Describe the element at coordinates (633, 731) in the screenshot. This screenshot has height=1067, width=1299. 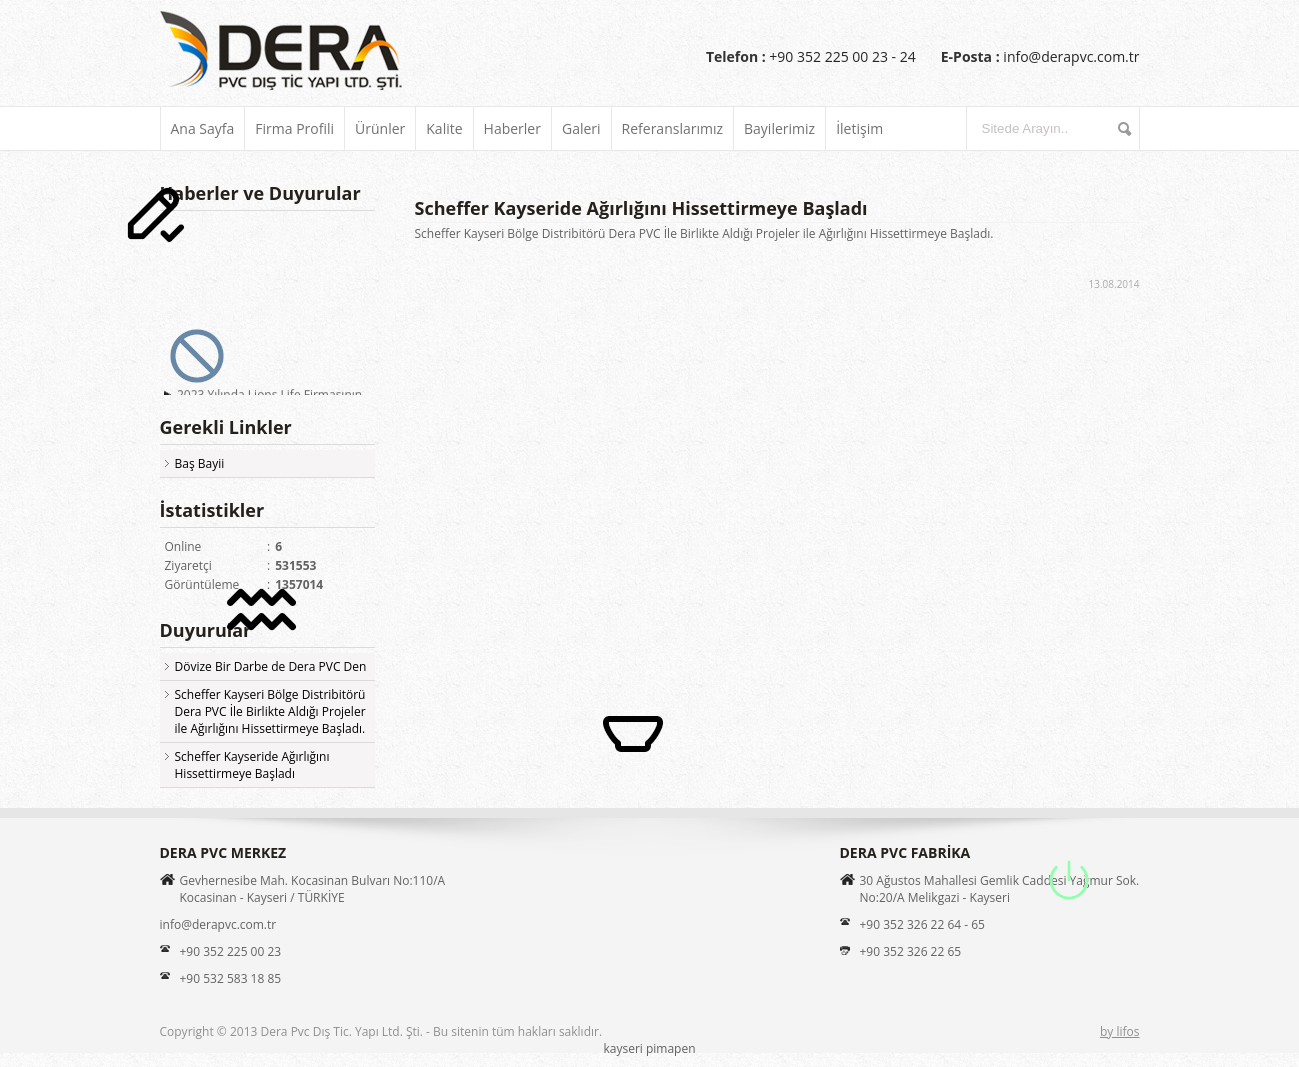
I see `access food or recipe features` at that location.